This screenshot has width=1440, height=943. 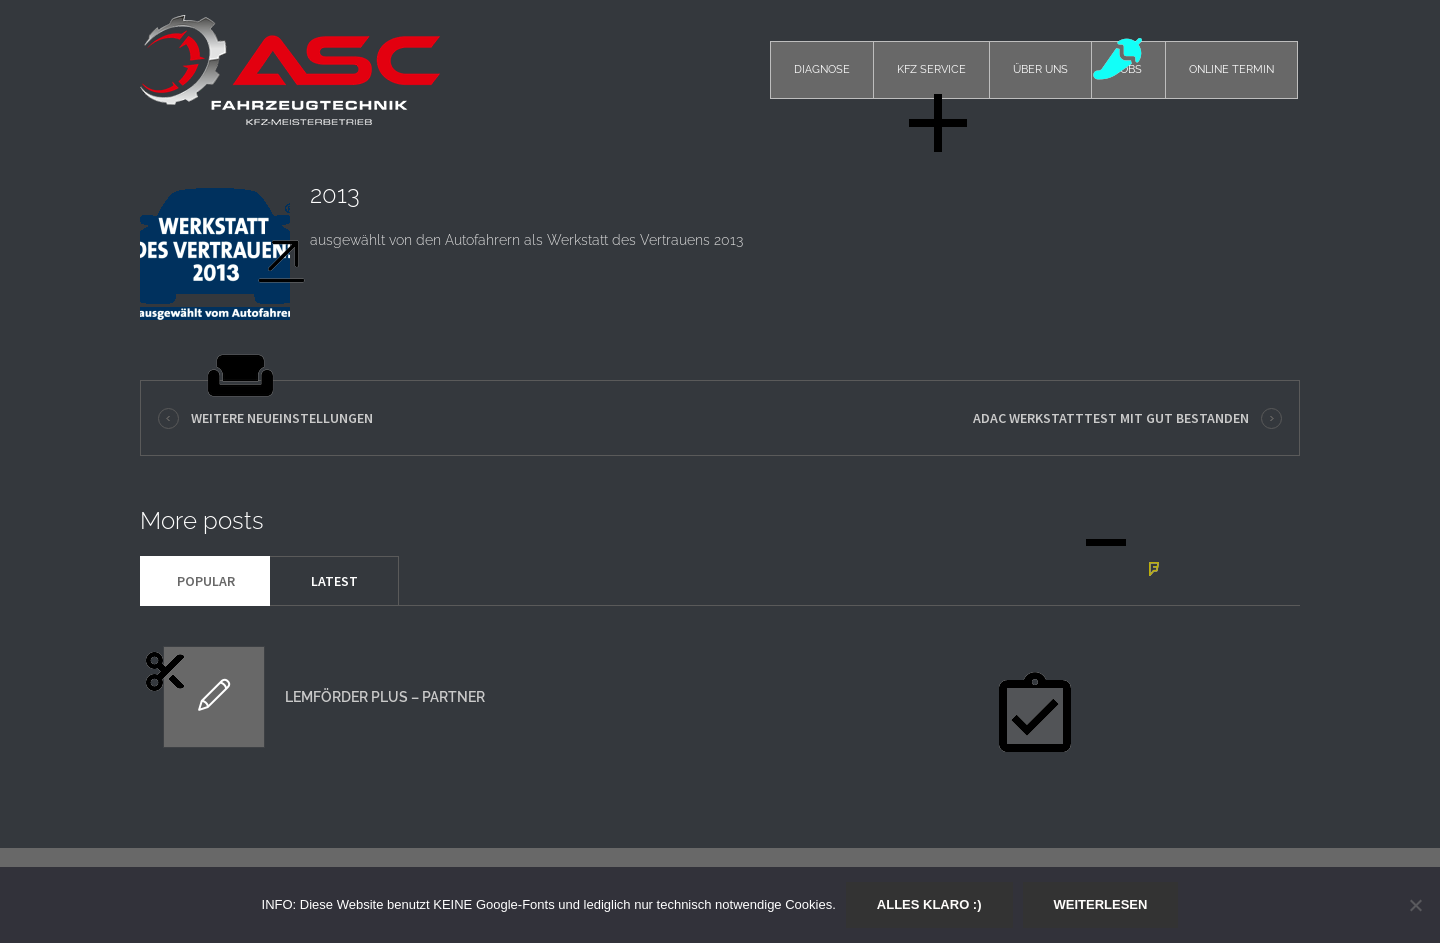 I want to click on minimize window to taskbar, so click(x=1106, y=516).